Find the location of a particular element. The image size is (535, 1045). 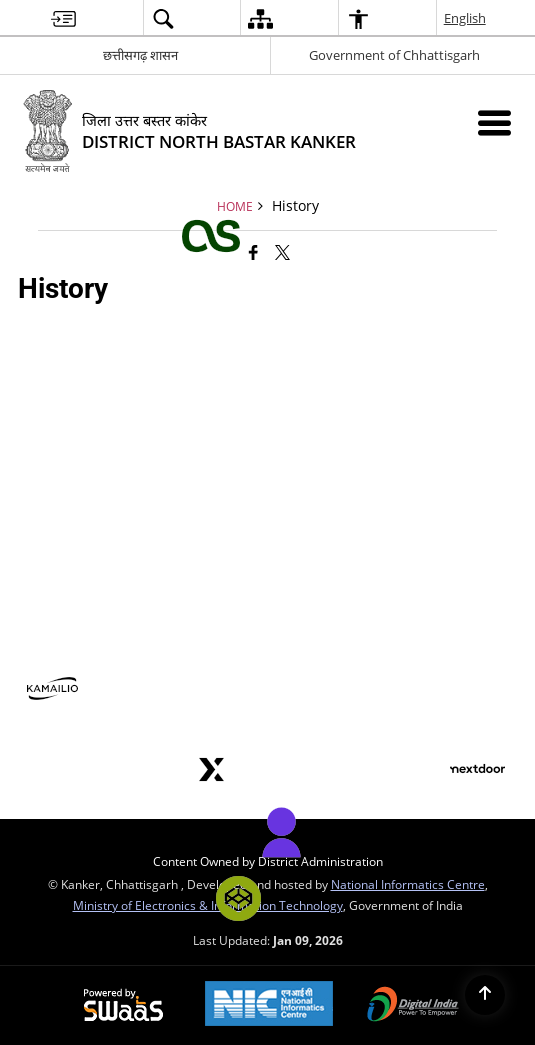

view your profile is located at coordinates (281, 833).